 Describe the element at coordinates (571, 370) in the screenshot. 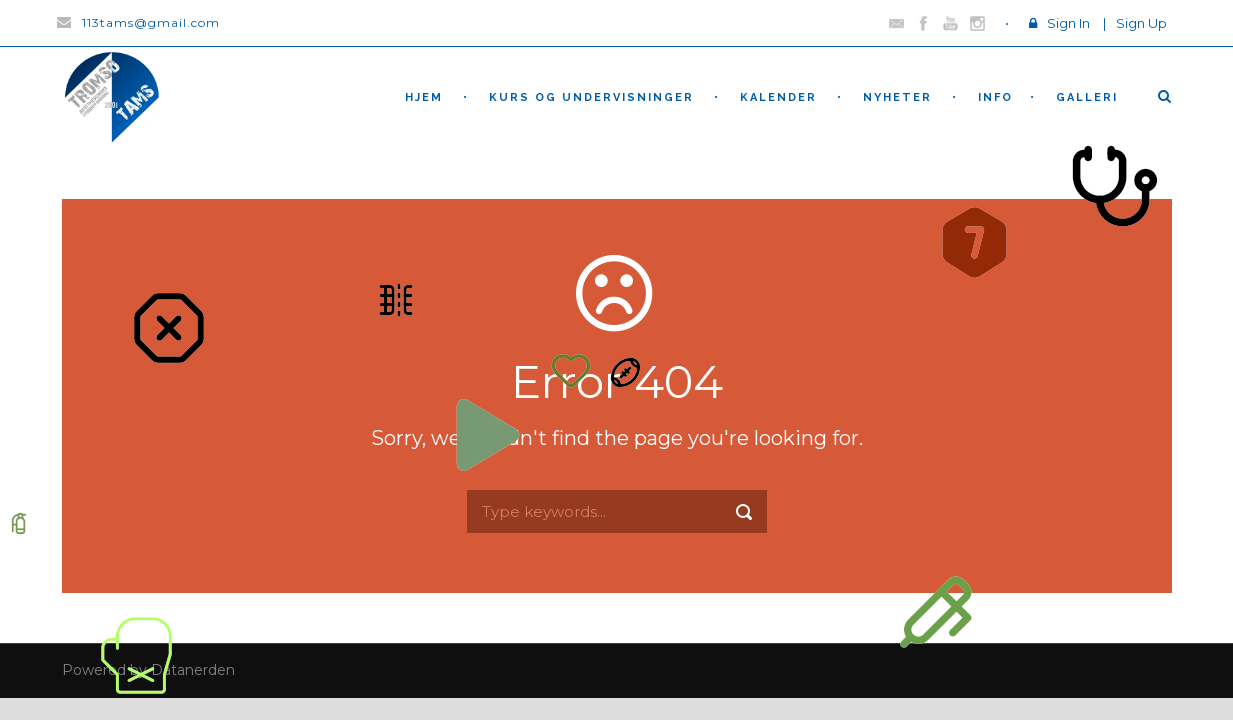

I see `add item to favorites` at that location.